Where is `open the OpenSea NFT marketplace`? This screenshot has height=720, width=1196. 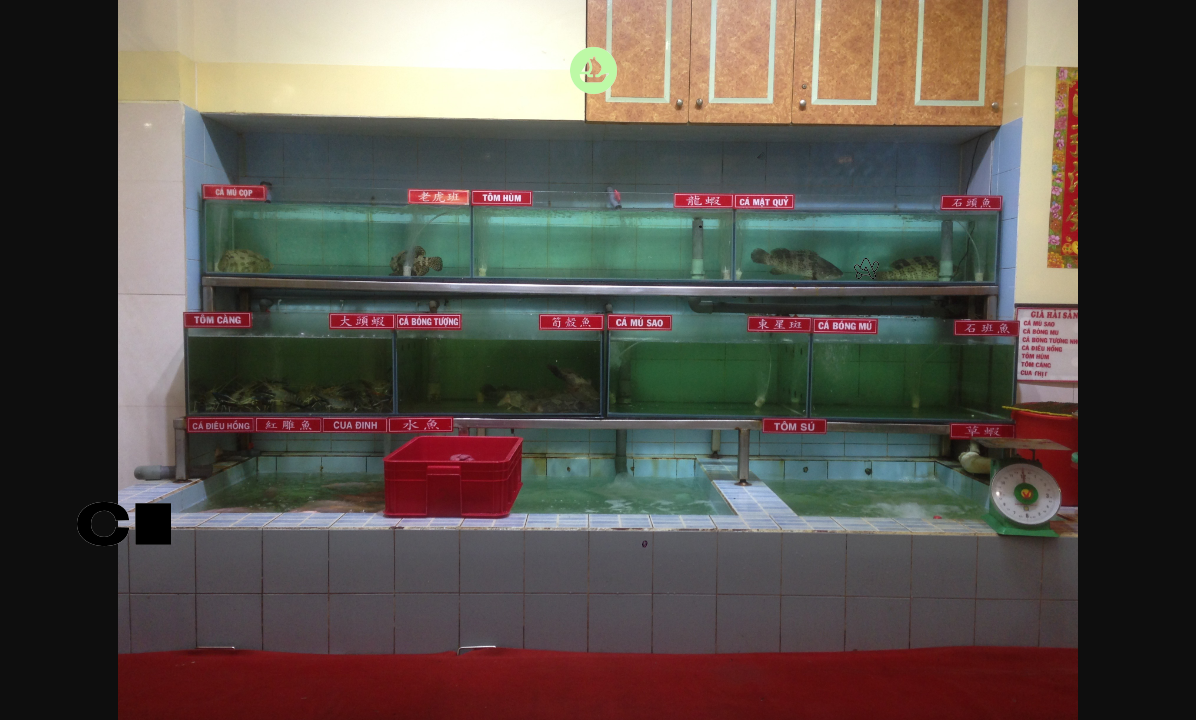 open the OpenSea NFT marketplace is located at coordinates (593, 70).